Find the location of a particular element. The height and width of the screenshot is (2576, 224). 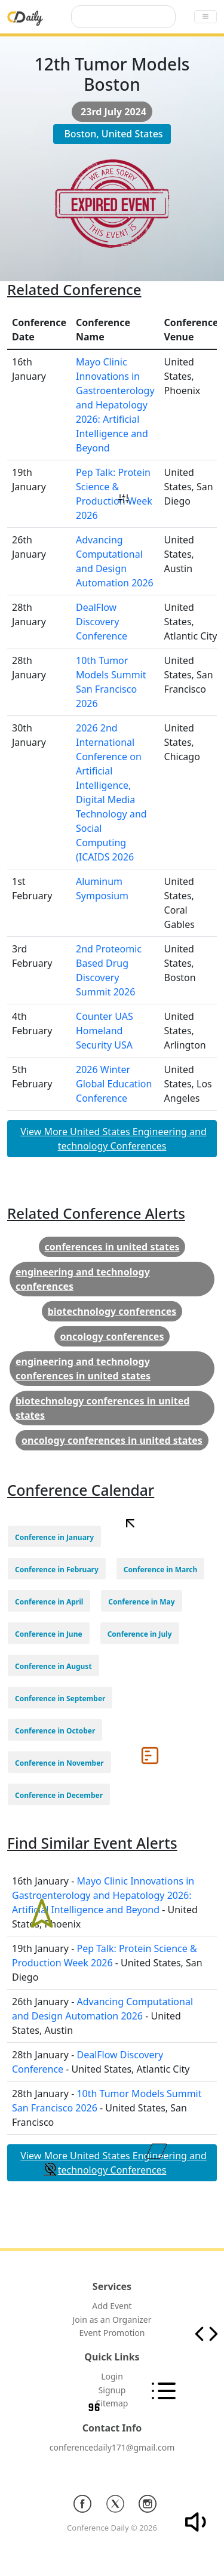

insert a parallelogram shape is located at coordinates (156, 2151).